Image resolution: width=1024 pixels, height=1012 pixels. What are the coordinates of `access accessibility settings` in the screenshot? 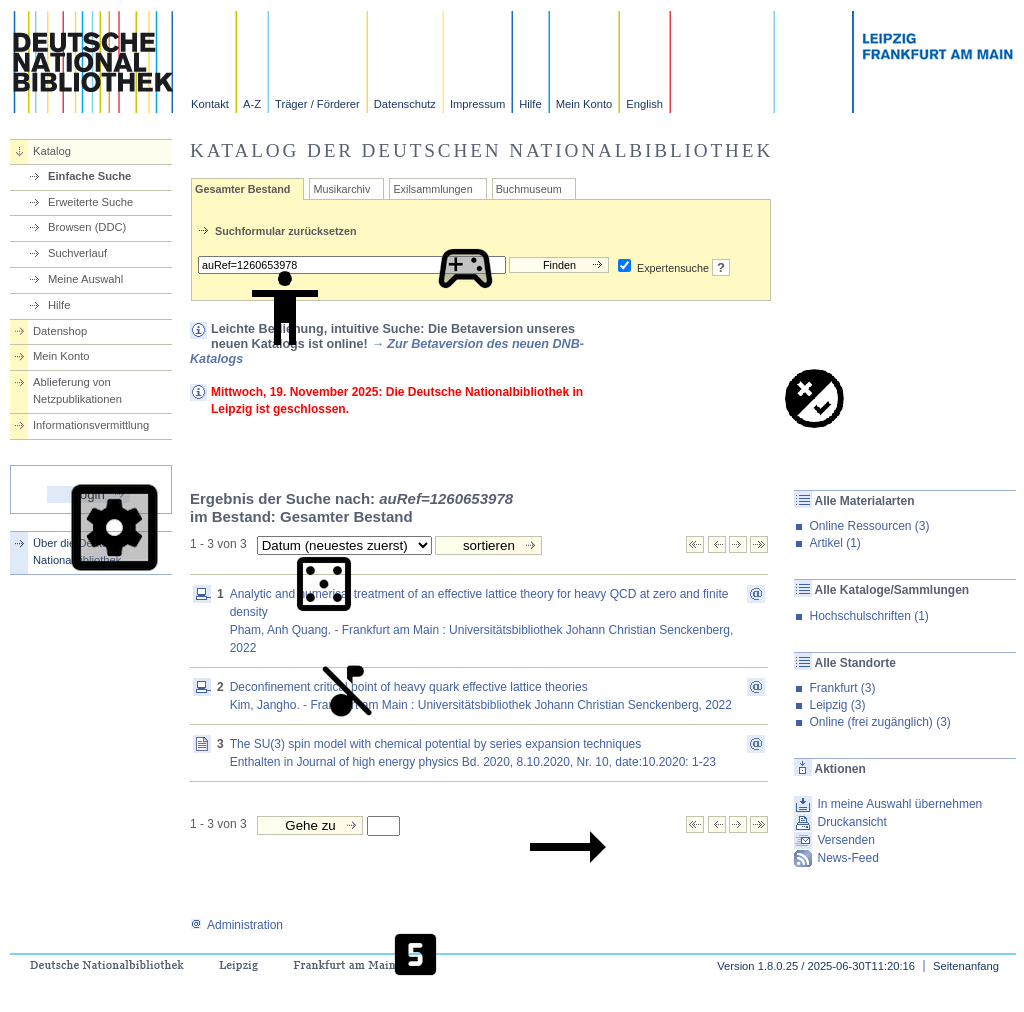 It's located at (285, 308).